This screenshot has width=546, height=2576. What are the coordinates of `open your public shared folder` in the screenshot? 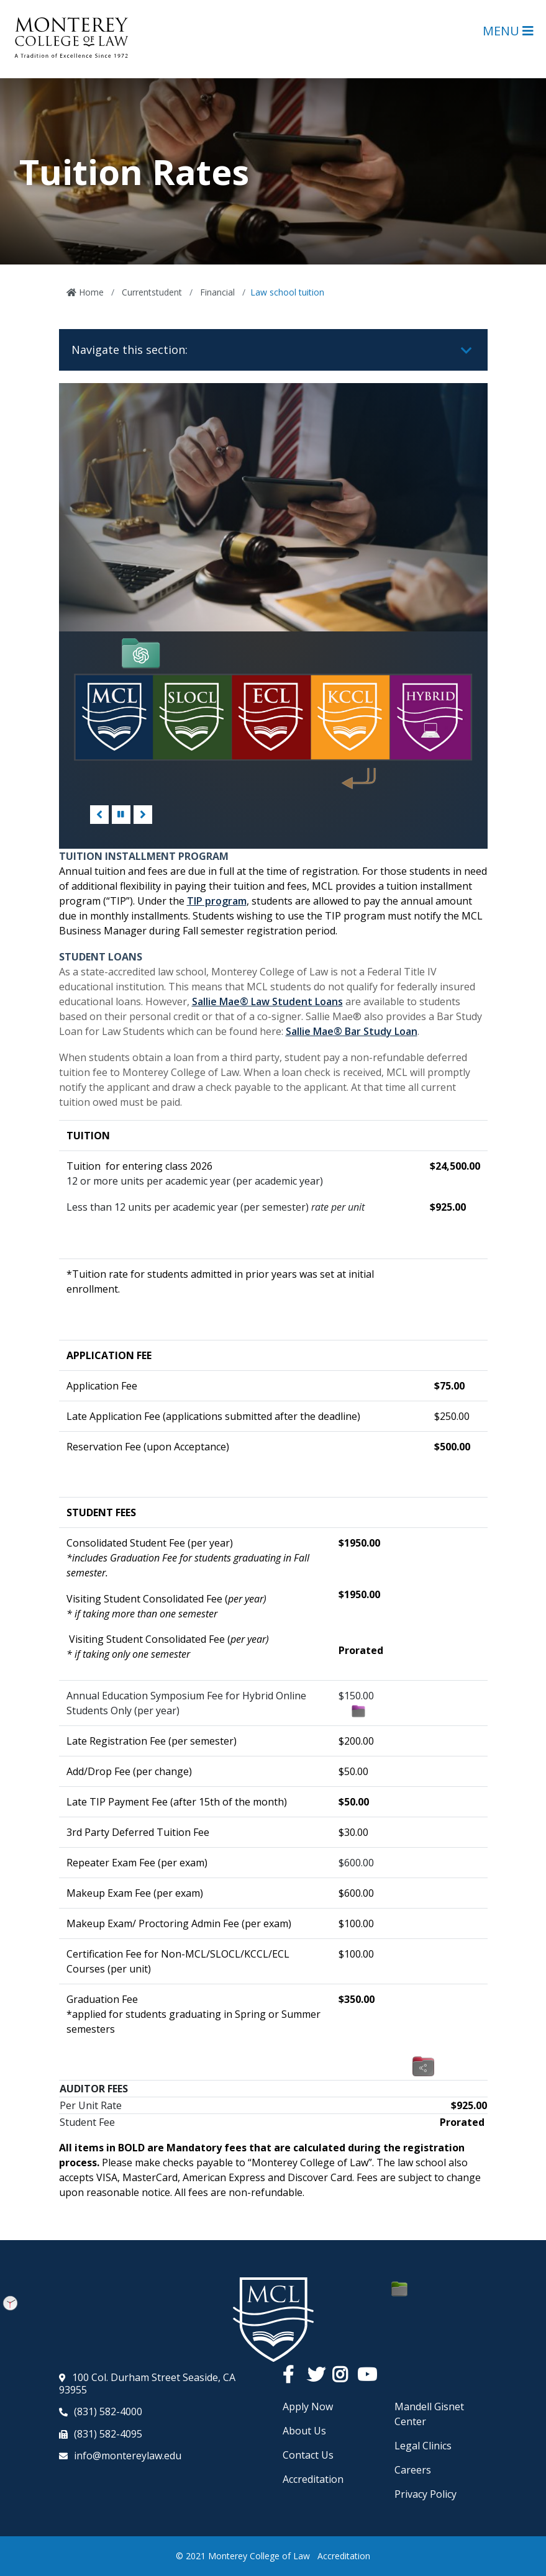 It's located at (423, 2066).